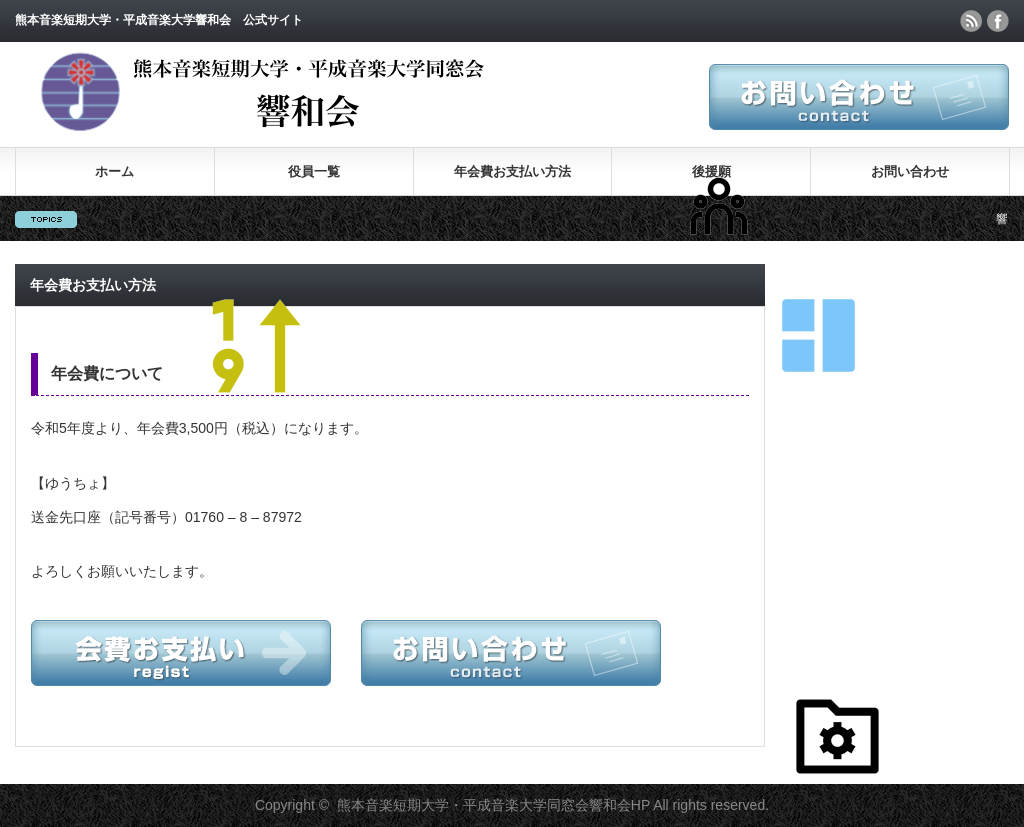  What do you see at coordinates (837, 736) in the screenshot?
I see `access folder settings or preferences` at bounding box center [837, 736].